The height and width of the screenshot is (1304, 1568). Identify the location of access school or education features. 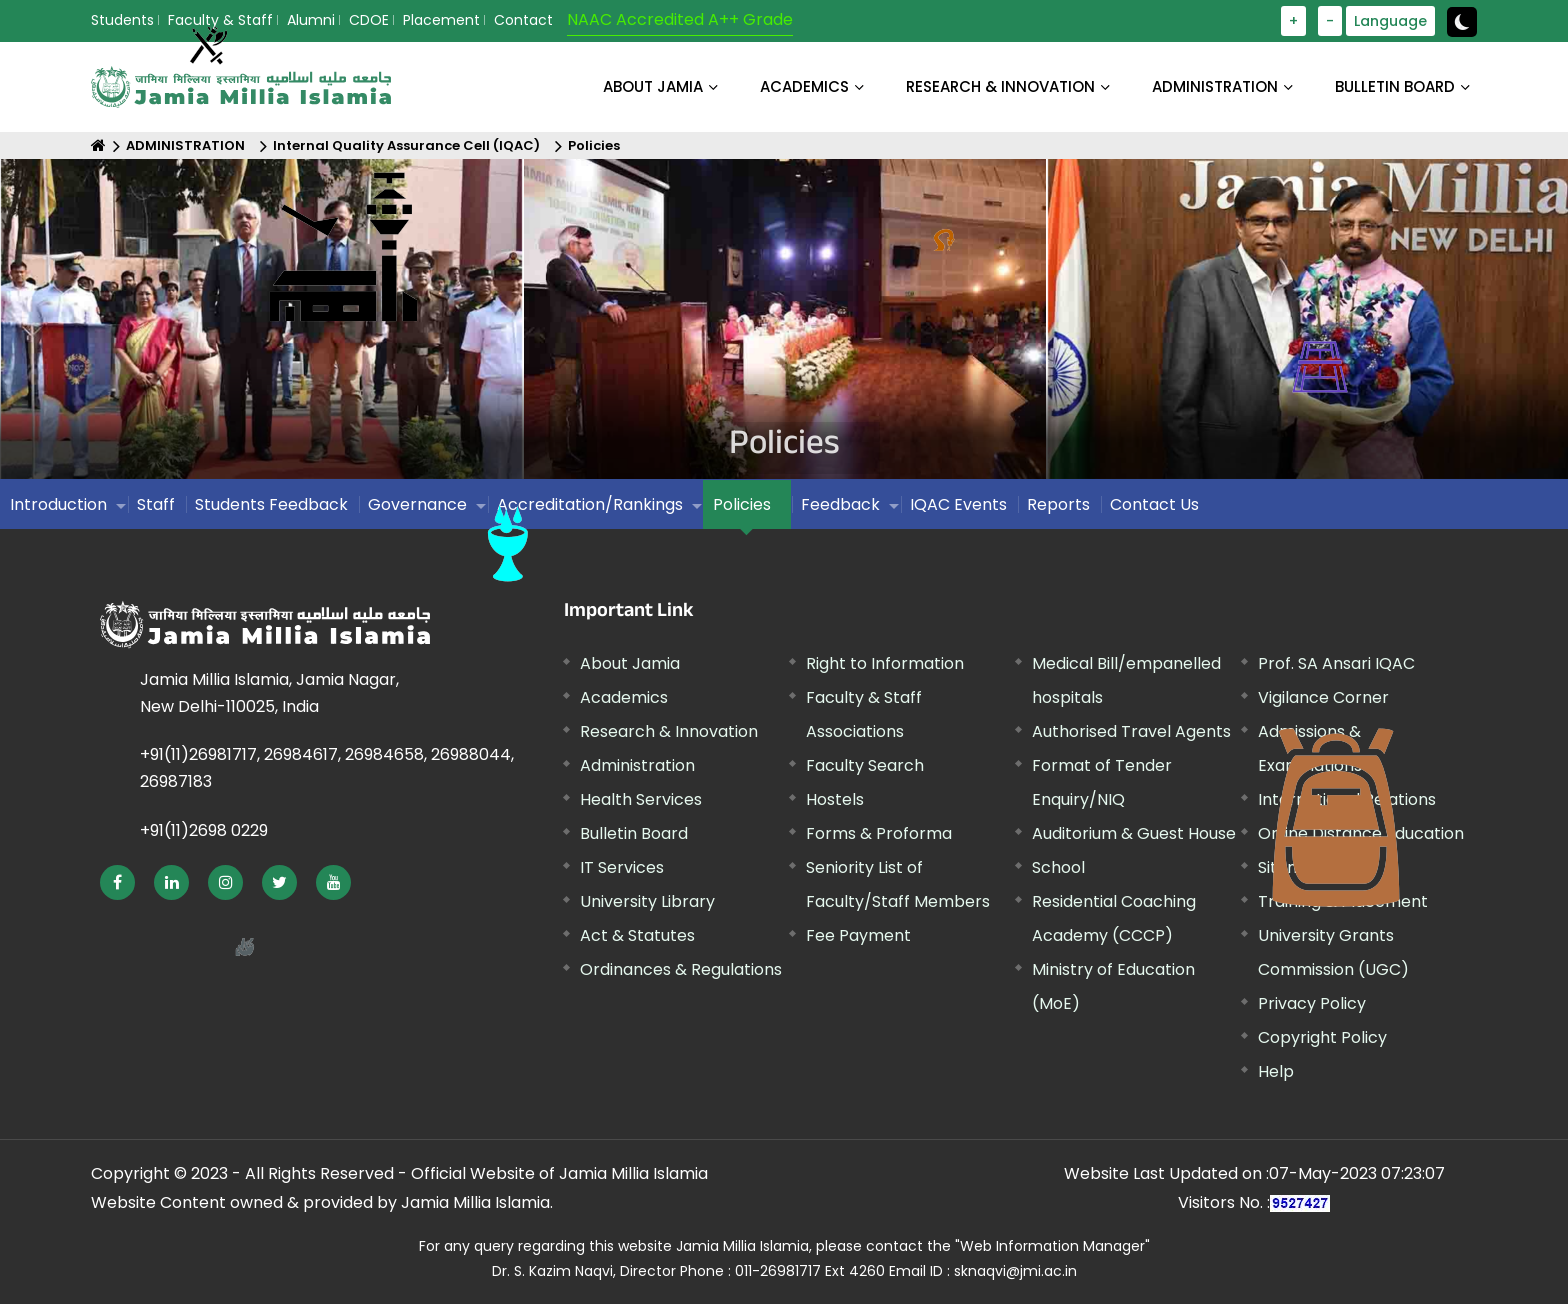
(1336, 816).